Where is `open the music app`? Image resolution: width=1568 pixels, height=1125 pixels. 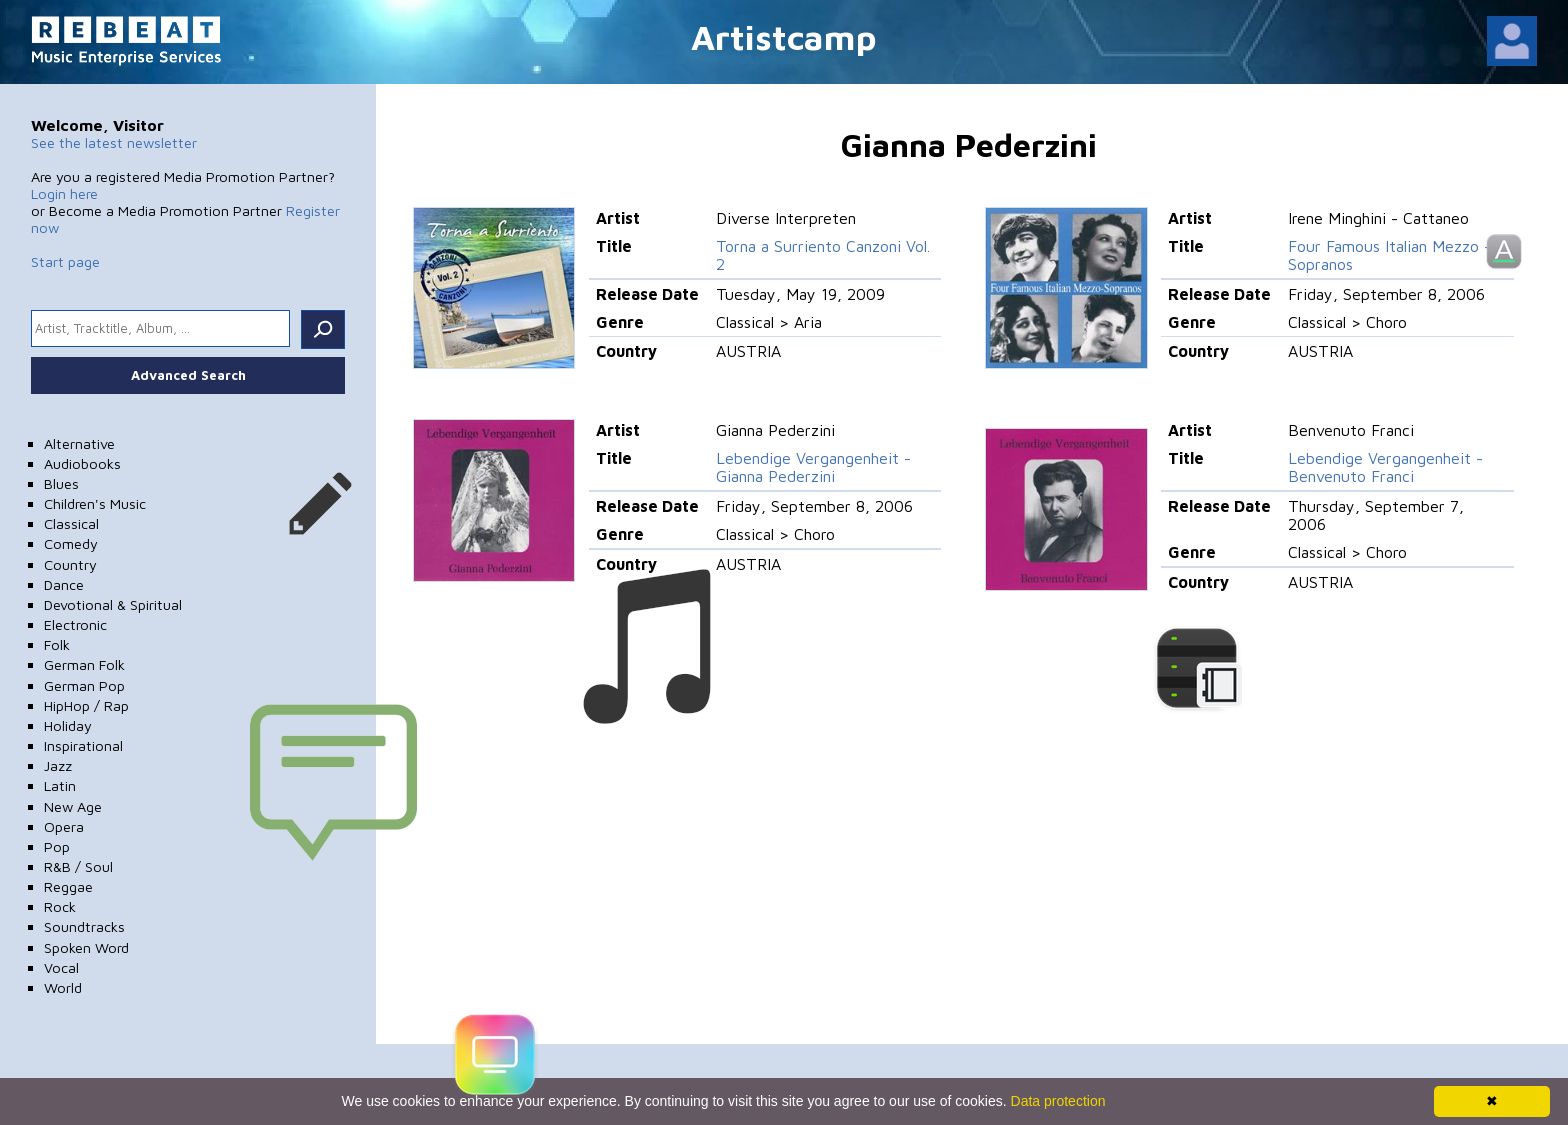
open the music app is located at coordinates (648, 651).